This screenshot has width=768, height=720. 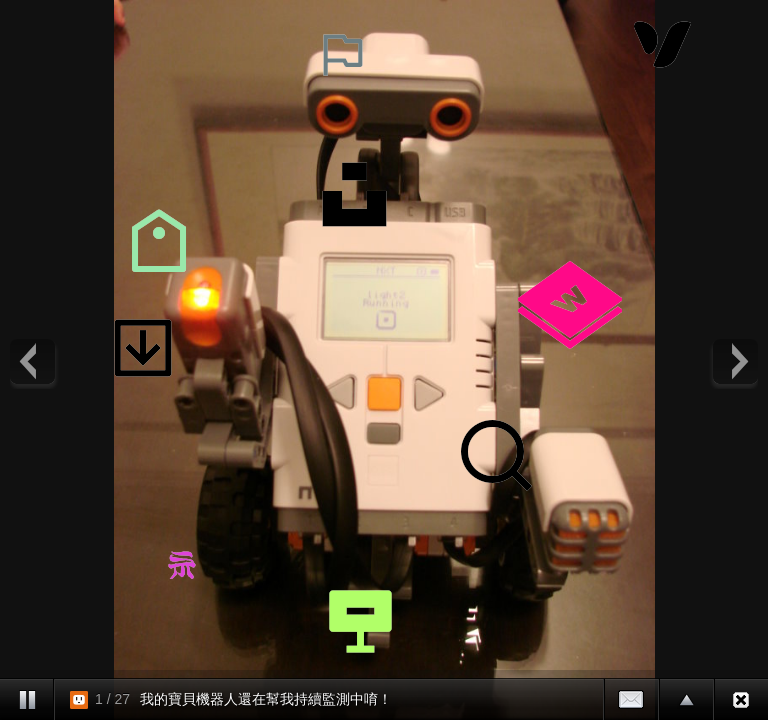 What do you see at coordinates (143, 348) in the screenshot?
I see `download file or content` at bounding box center [143, 348].